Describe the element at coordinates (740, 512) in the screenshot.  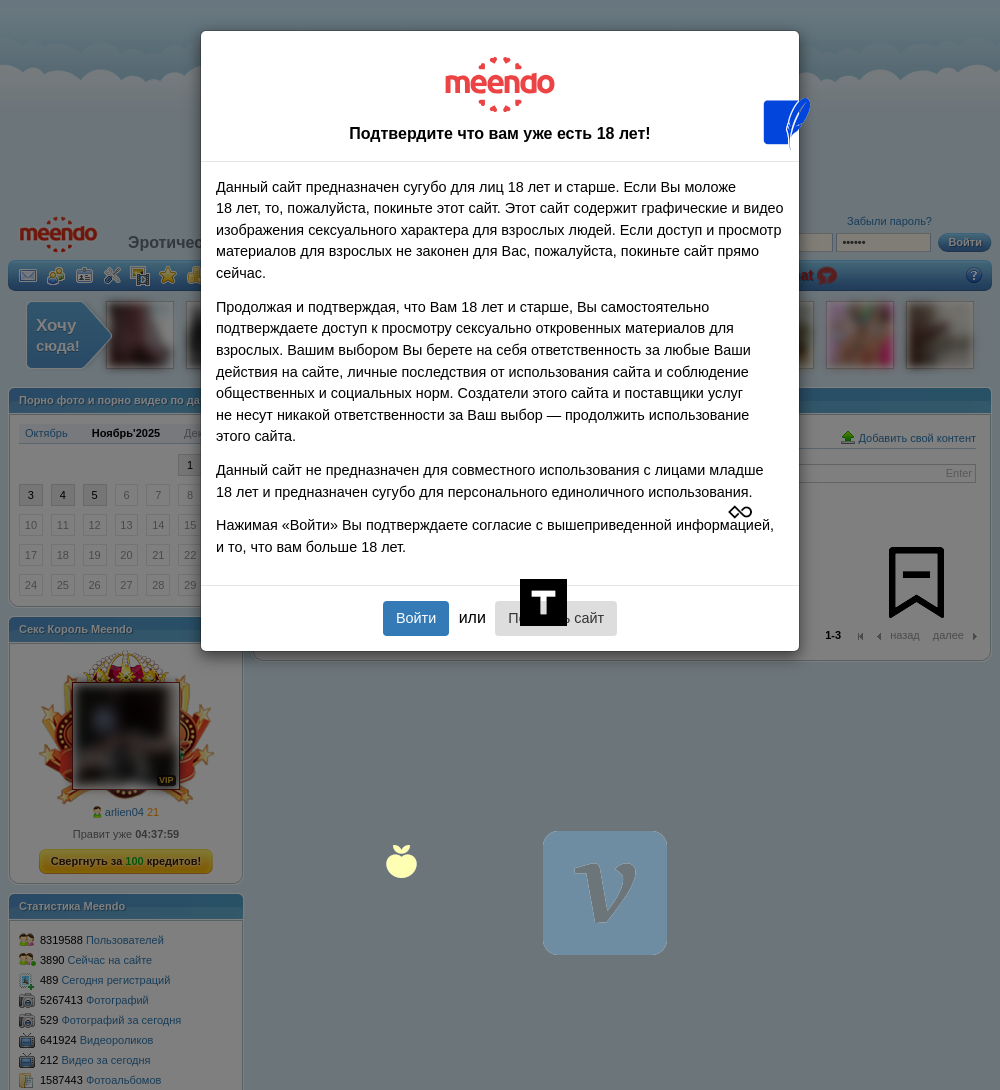
I see `open the Showpad app` at that location.